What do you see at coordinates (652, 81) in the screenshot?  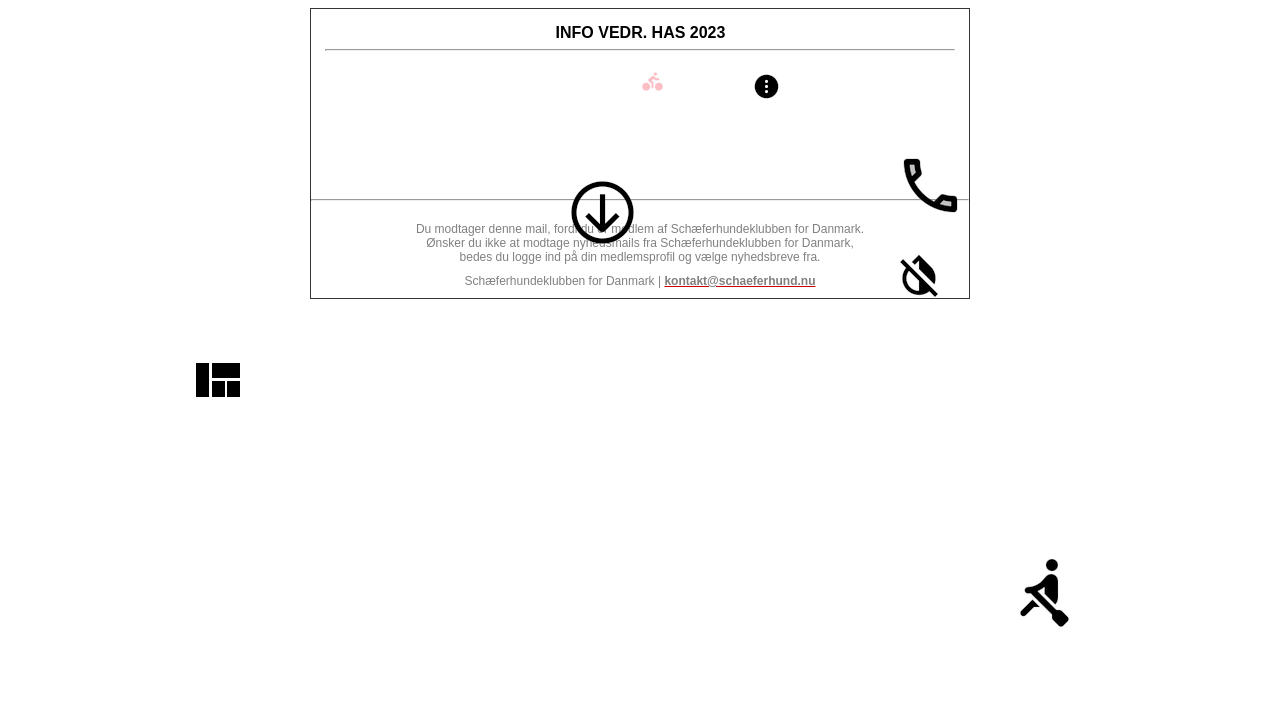 I see `access cycling or bike route options` at bounding box center [652, 81].